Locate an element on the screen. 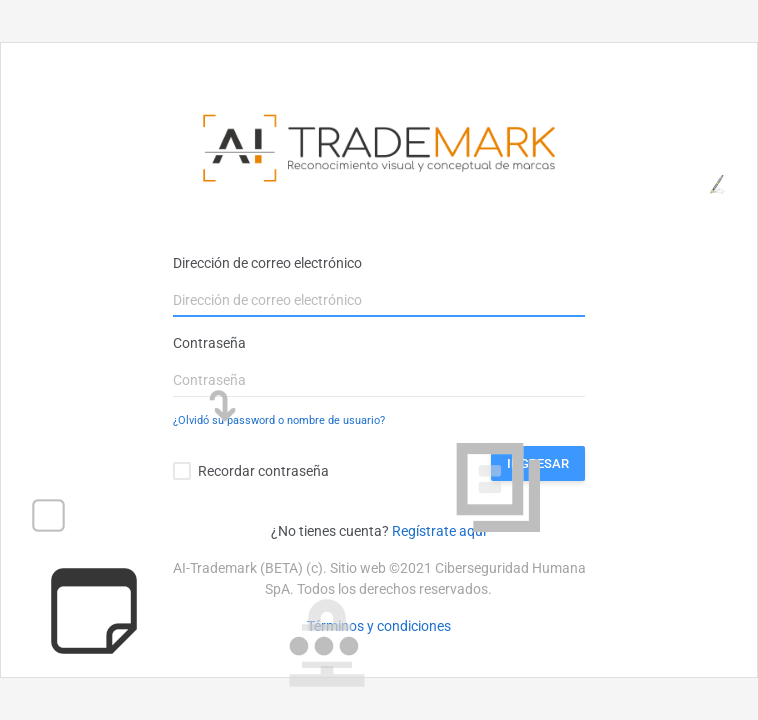  switch to paged view mode is located at coordinates (495, 487).